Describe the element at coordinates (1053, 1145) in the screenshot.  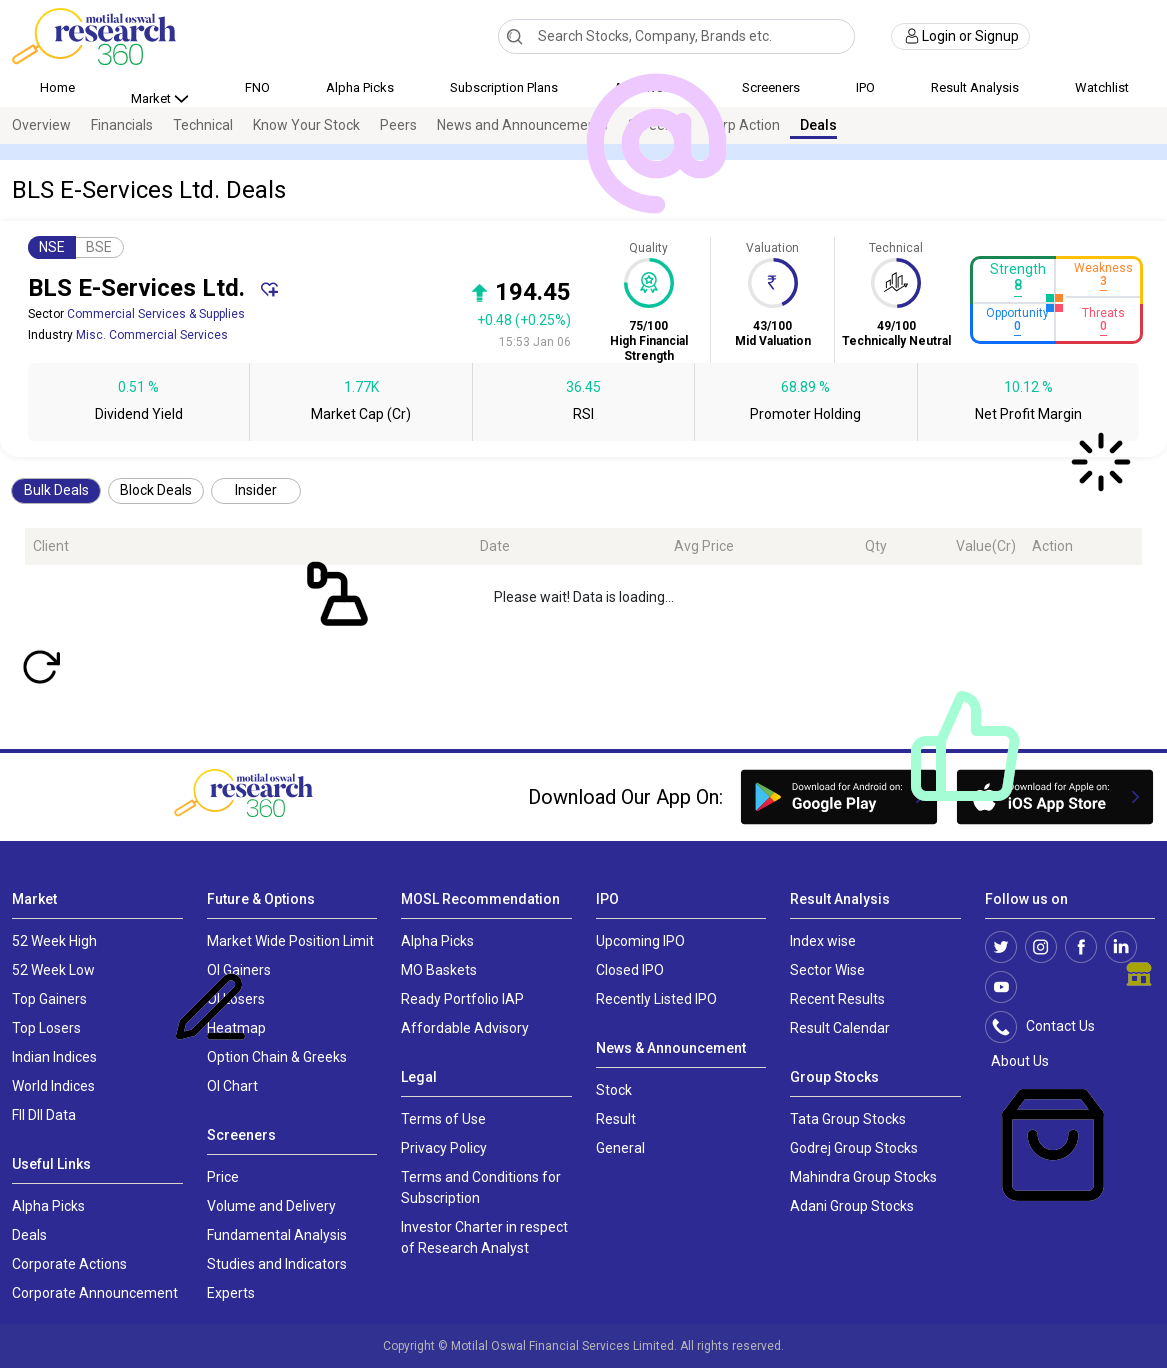
I see `view your shopping cart` at that location.